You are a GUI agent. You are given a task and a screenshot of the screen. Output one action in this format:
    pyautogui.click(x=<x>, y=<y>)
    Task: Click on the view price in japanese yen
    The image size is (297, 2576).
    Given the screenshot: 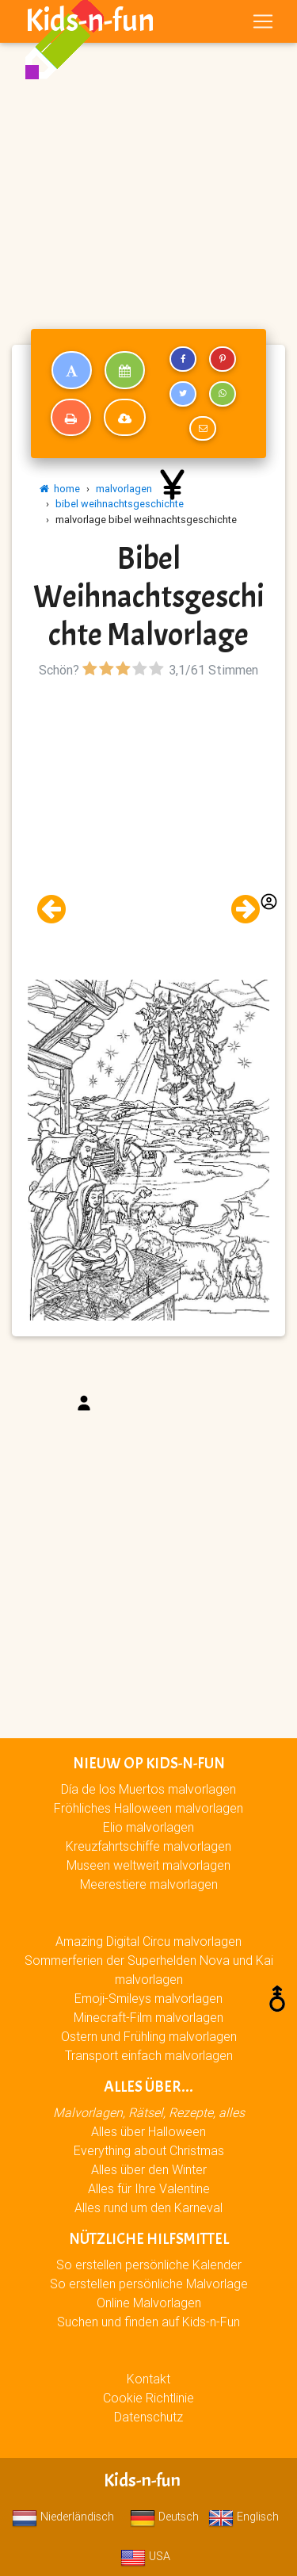 What is the action you would take?
    pyautogui.click(x=172, y=484)
    